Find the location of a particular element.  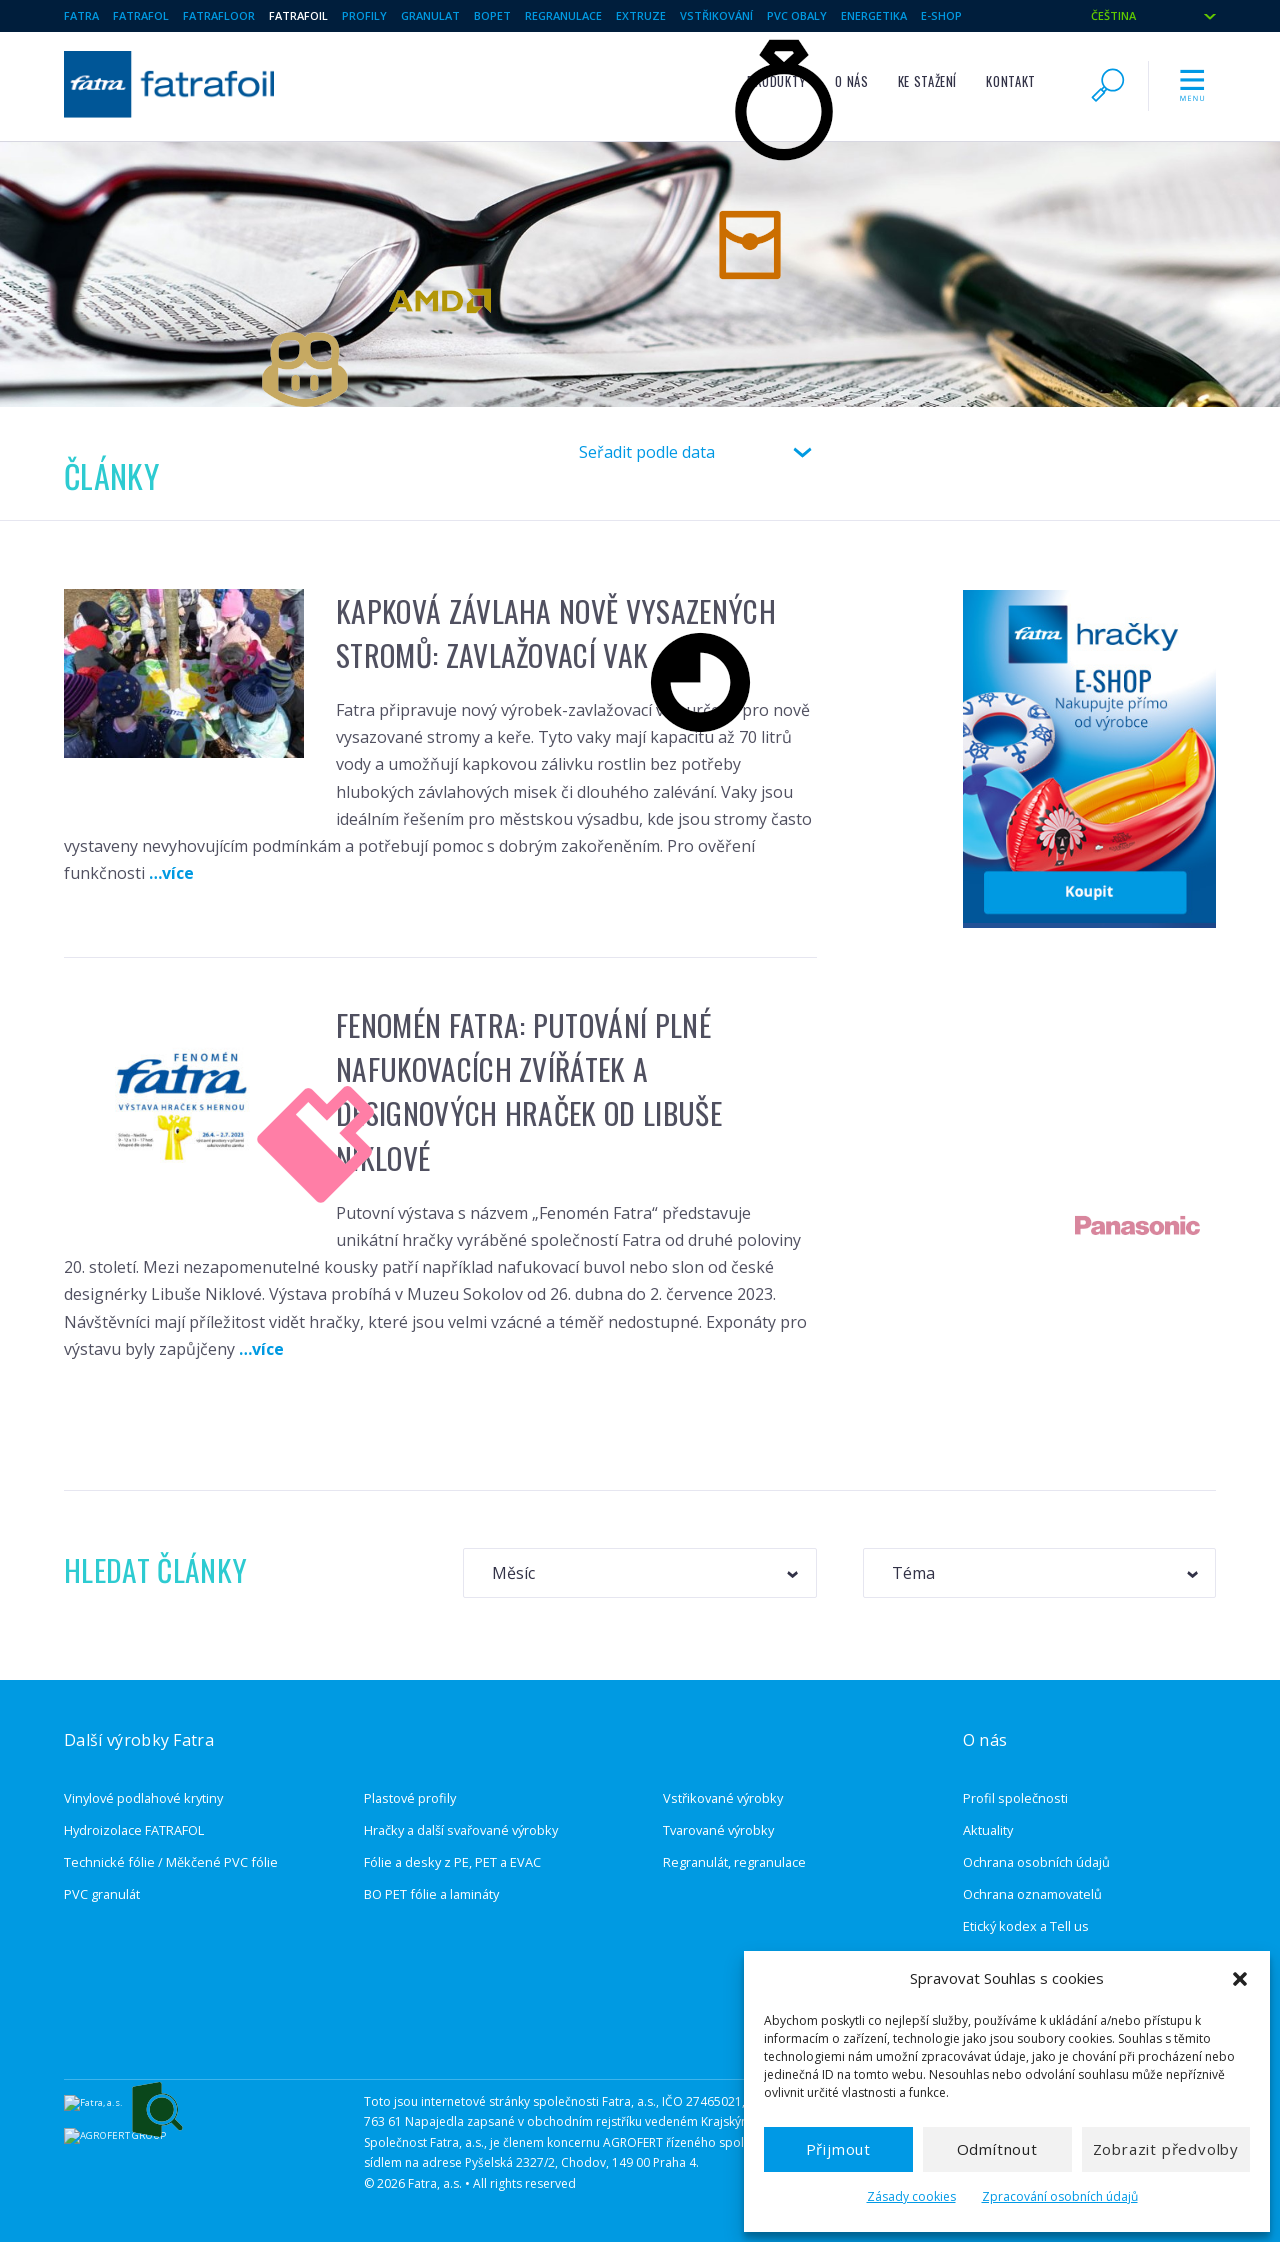

panasonic brand logo is located at coordinates (1137, 1225).